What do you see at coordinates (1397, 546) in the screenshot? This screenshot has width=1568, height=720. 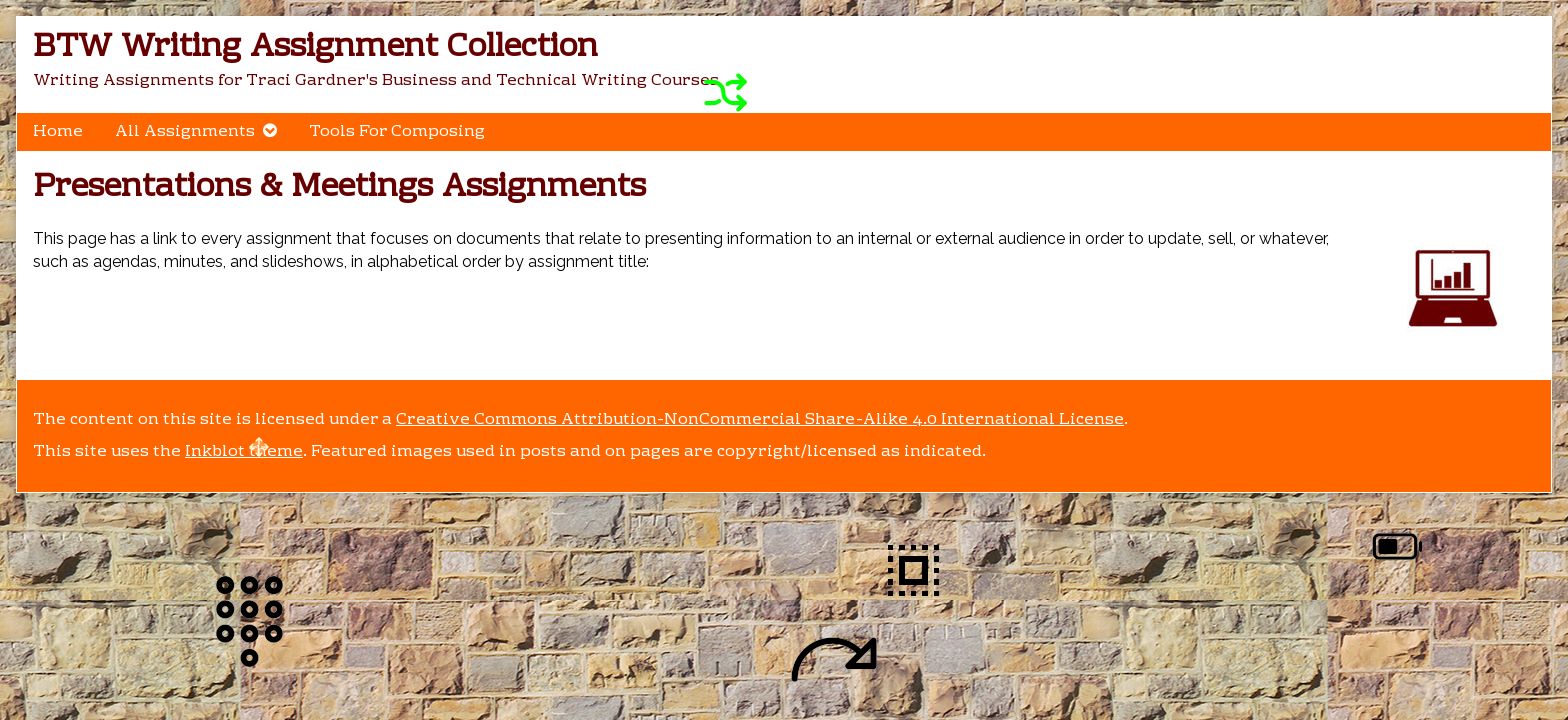 I see `indicates battery at 50% charge level` at bounding box center [1397, 546].